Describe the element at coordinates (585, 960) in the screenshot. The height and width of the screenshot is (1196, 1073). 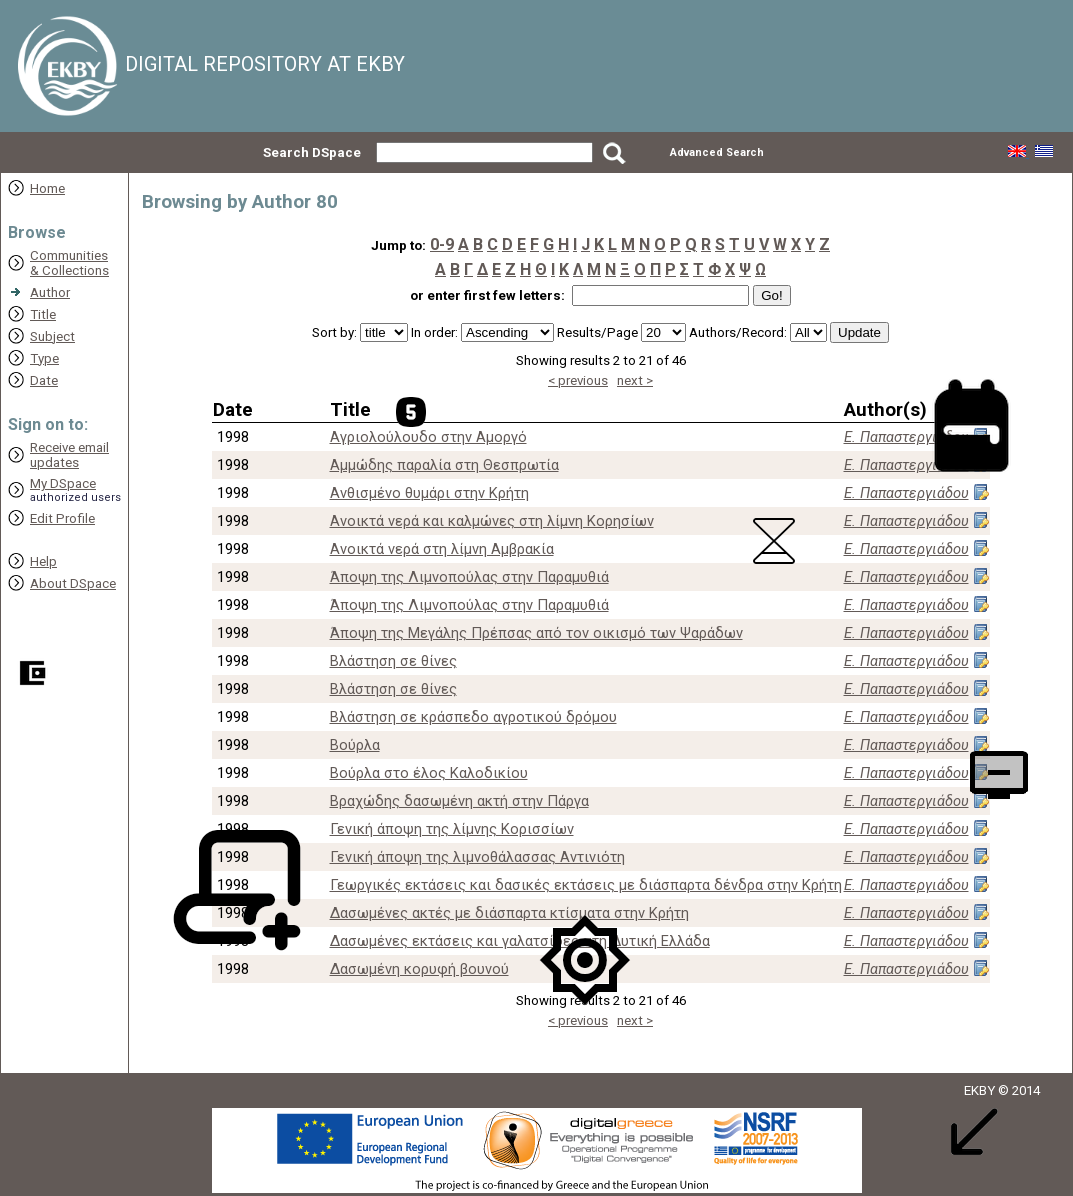
I see `adjust screen brightness` at that location.